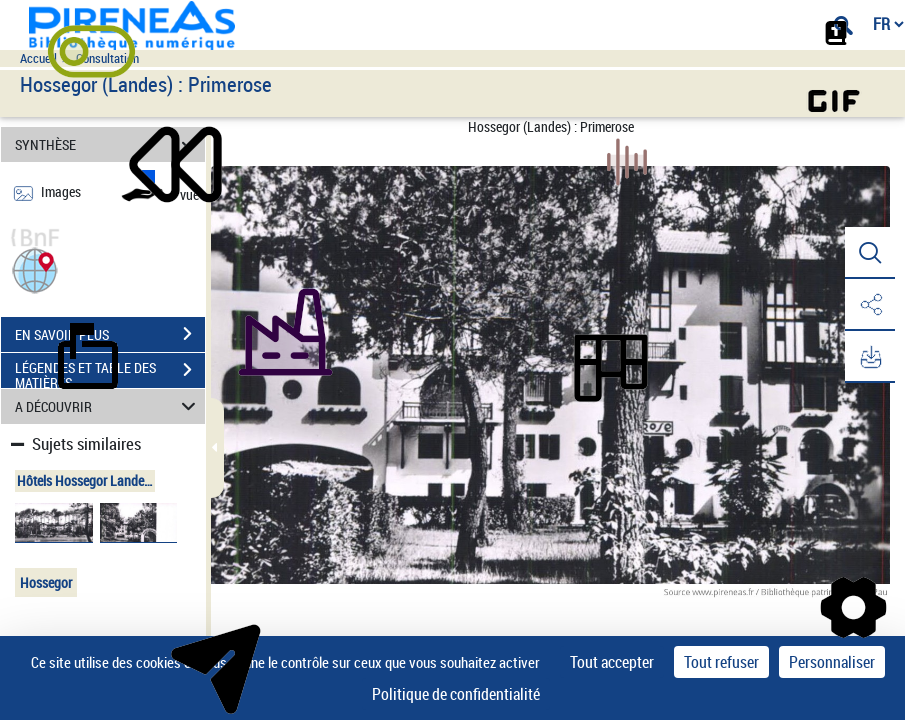  What do you see at coordinates (219, 666) in the screenshot?
I see `send a message` at bounding box center [219, 666].